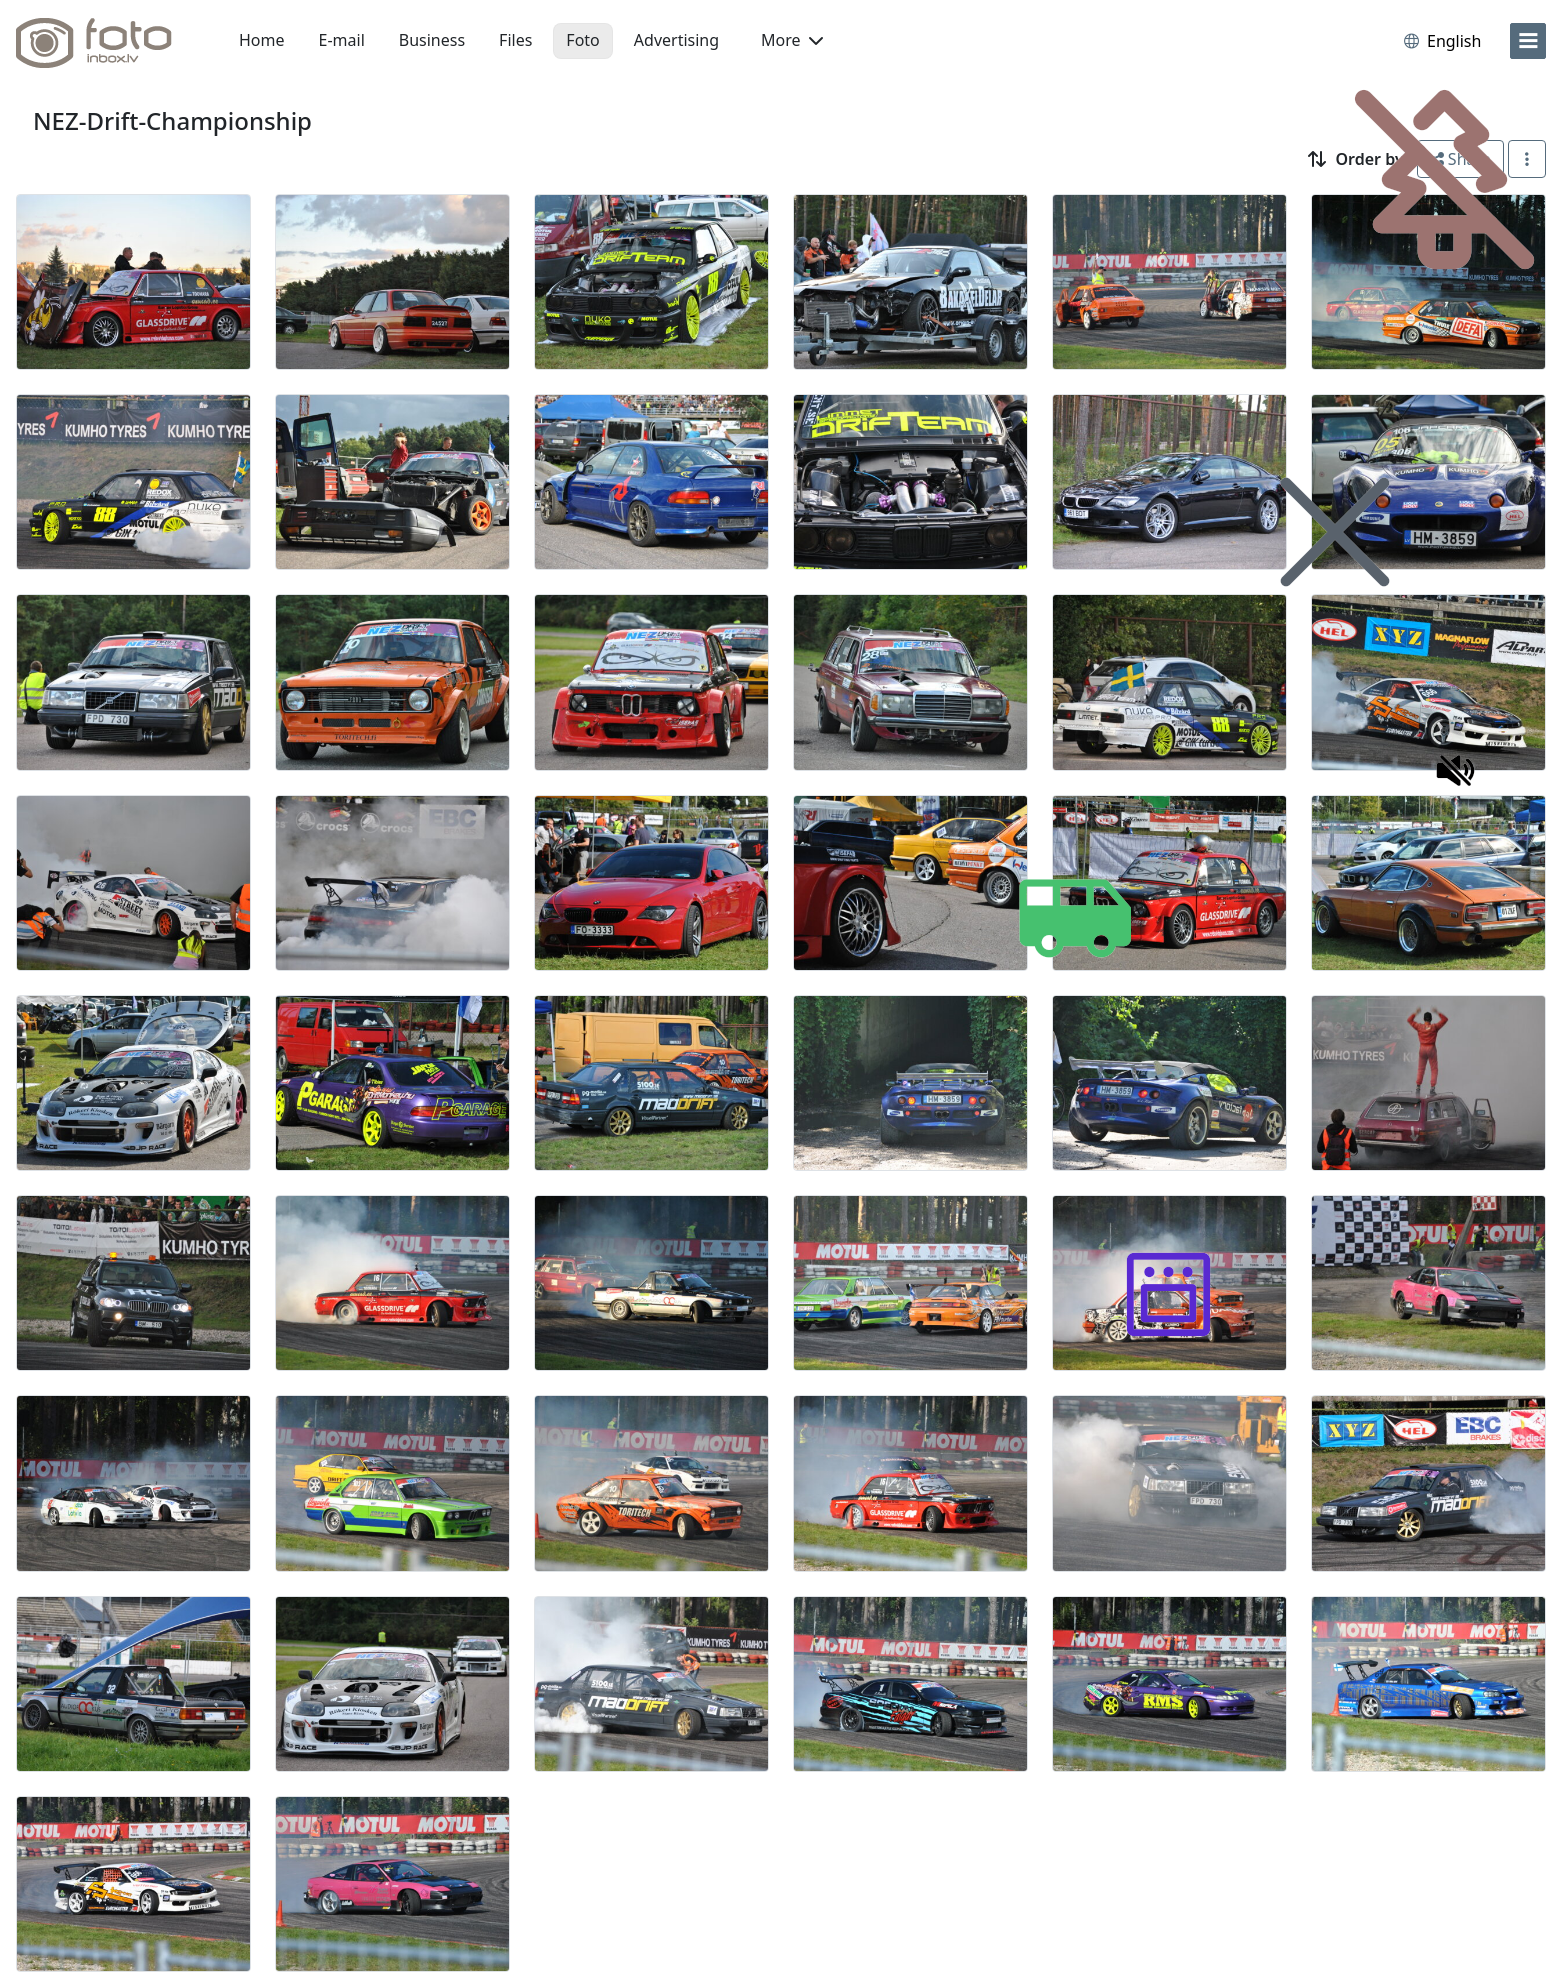 Image resolution: width=1562 pixels, height=1988 pixels. What do you see at coordinates (1455, 770) in the screenshot?
I see `mute audio` at bounding box center [1455, 770].